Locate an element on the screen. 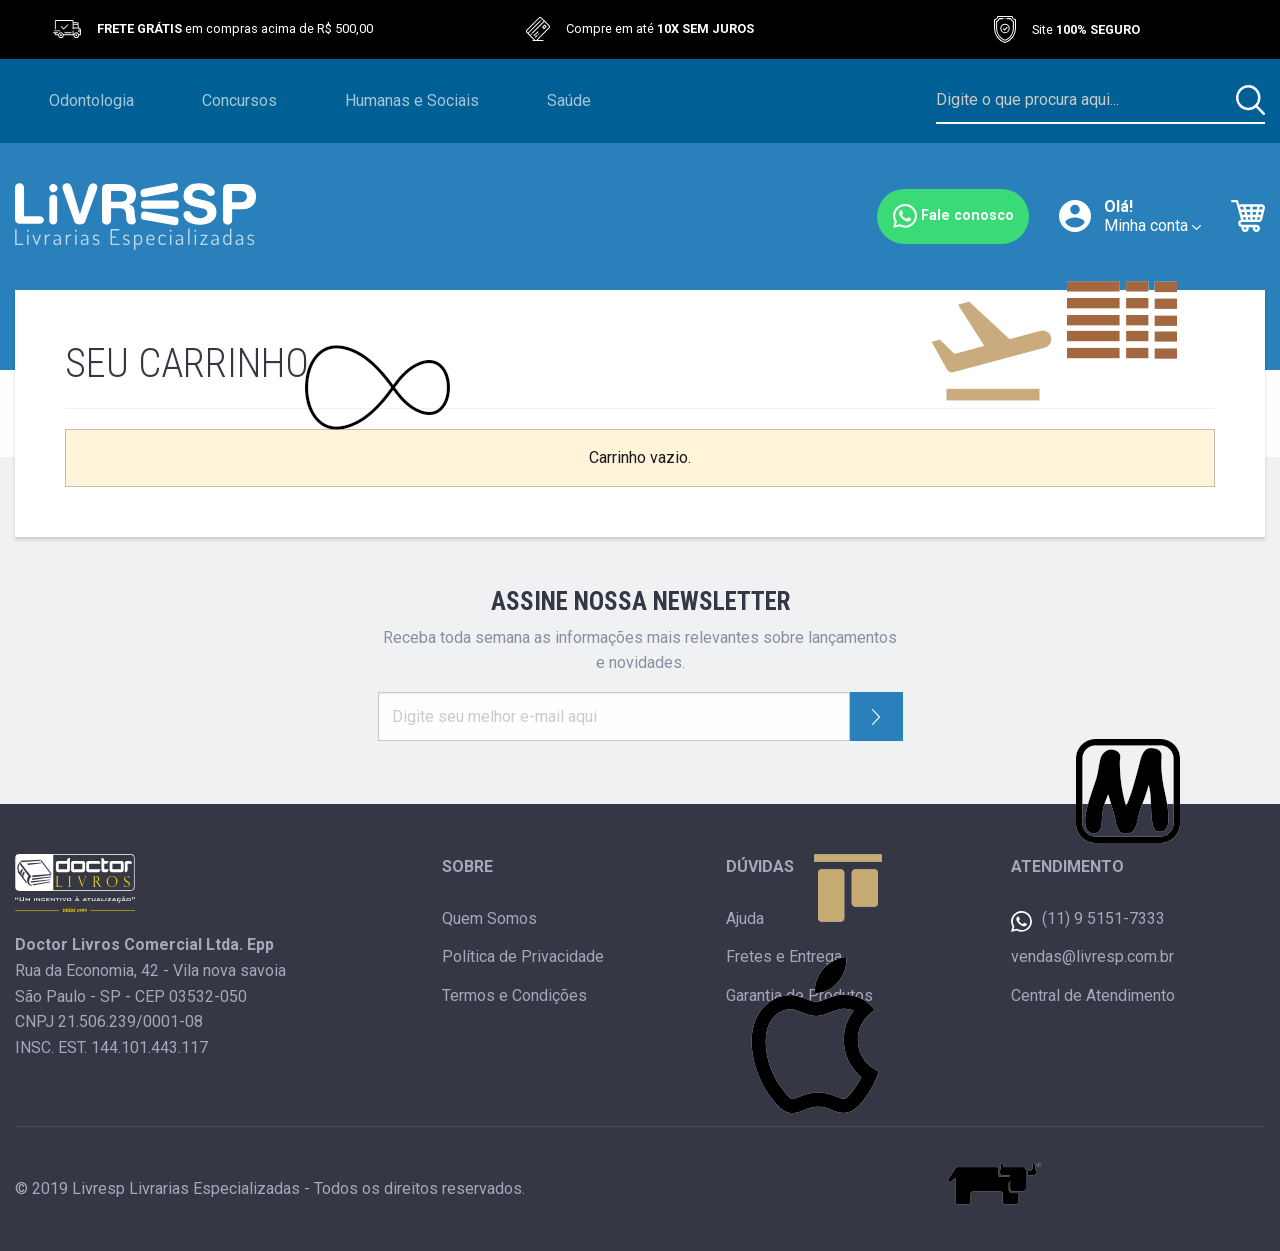 Image resolution: width=1280 pixels, height=1251 pixels. view departing flights is located at coordinates (993, 348).